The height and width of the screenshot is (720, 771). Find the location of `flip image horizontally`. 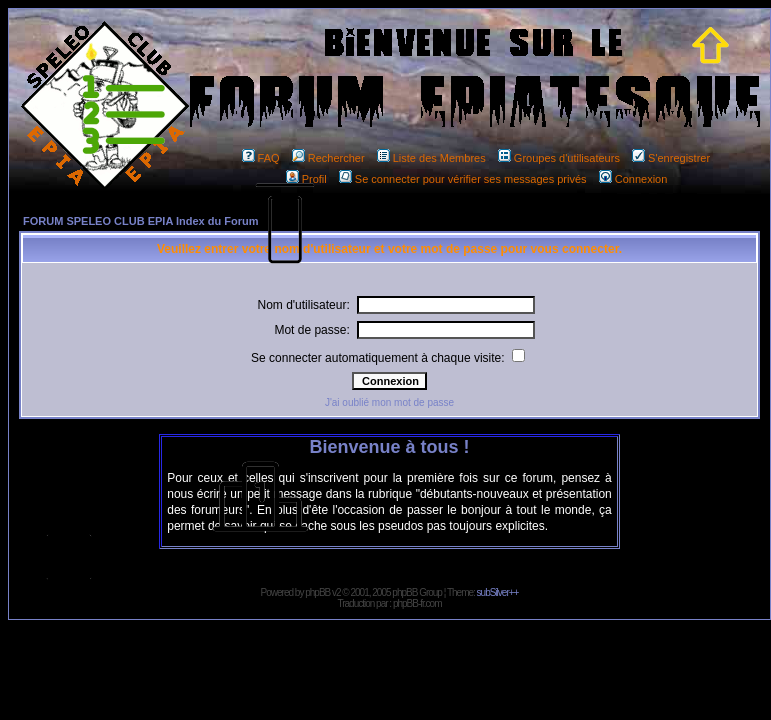

flip image horizontally is located at coordinates (69, 557).